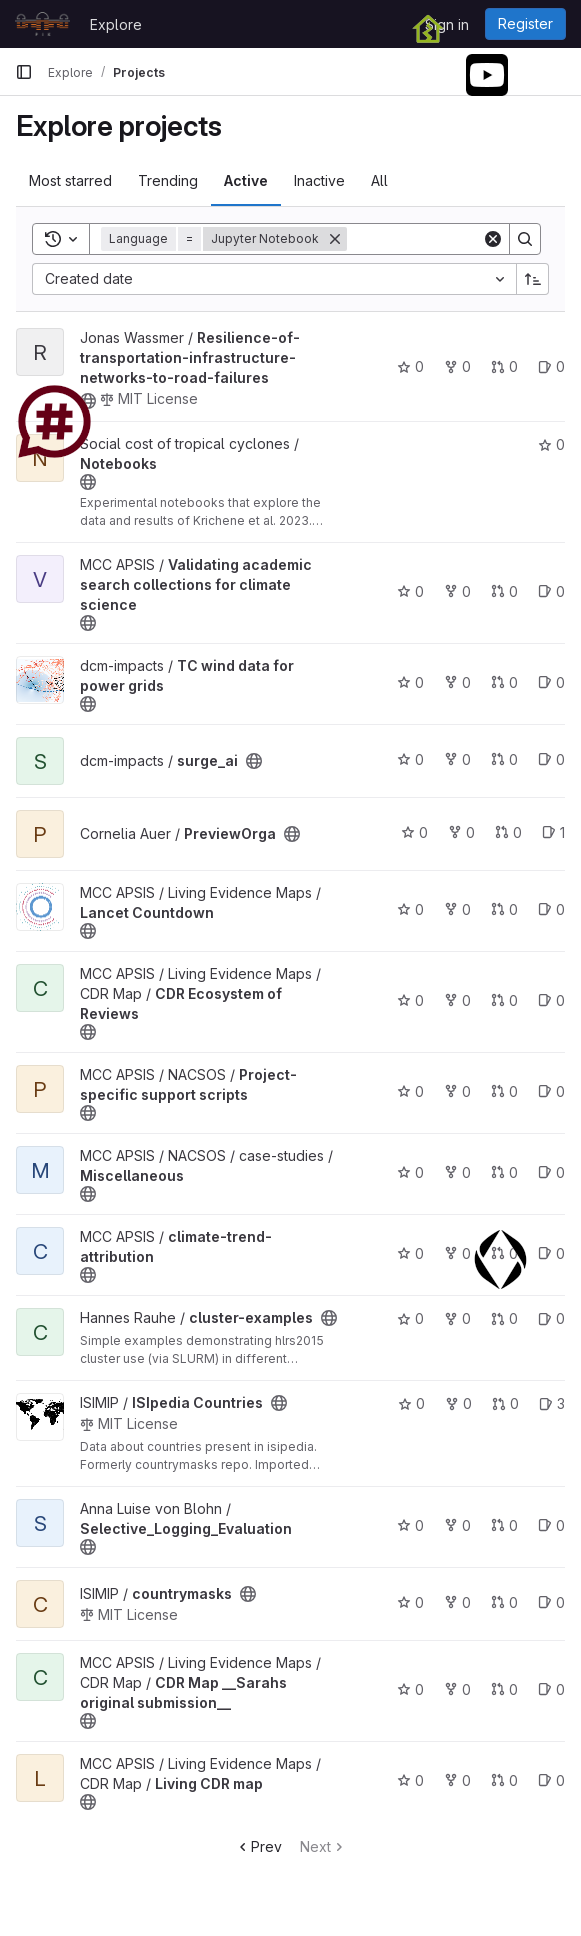 This screenshot has height=1936, width=581. Describe the element at coordinates (487, 75) in the screenshot. I see `open youtube` at that location.